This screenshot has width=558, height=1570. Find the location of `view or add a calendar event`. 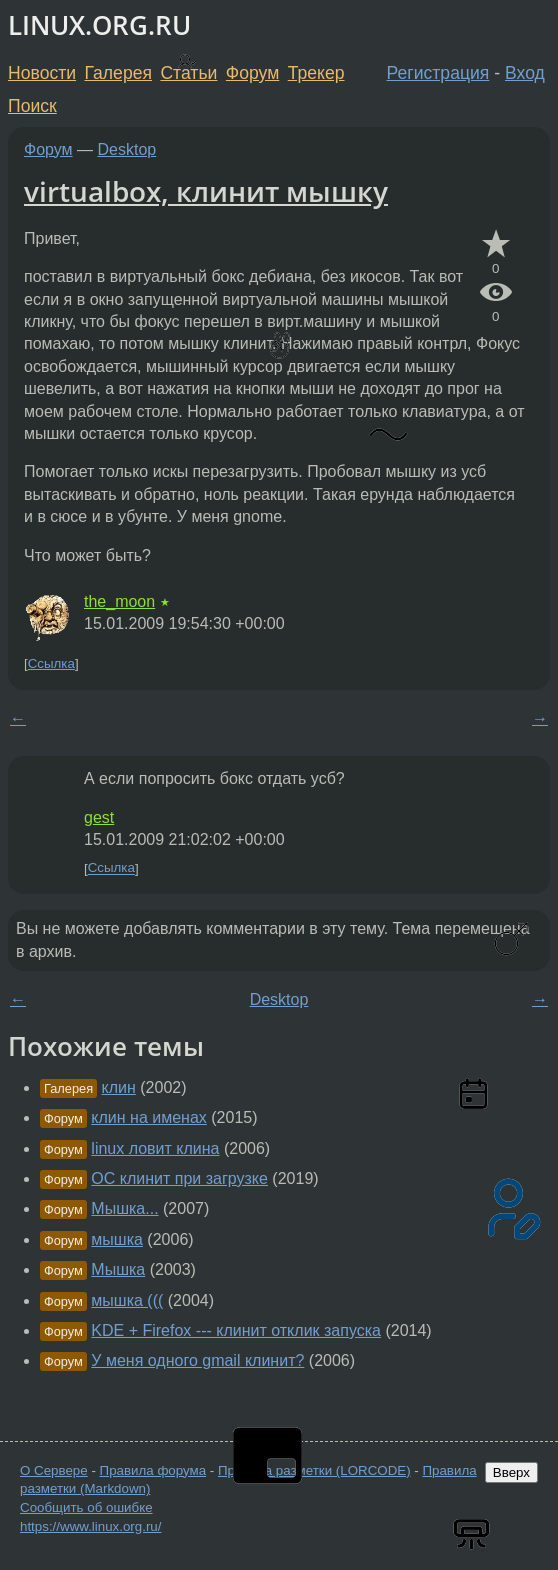

view or add a calendar event is located at coordinates (473, 1093).